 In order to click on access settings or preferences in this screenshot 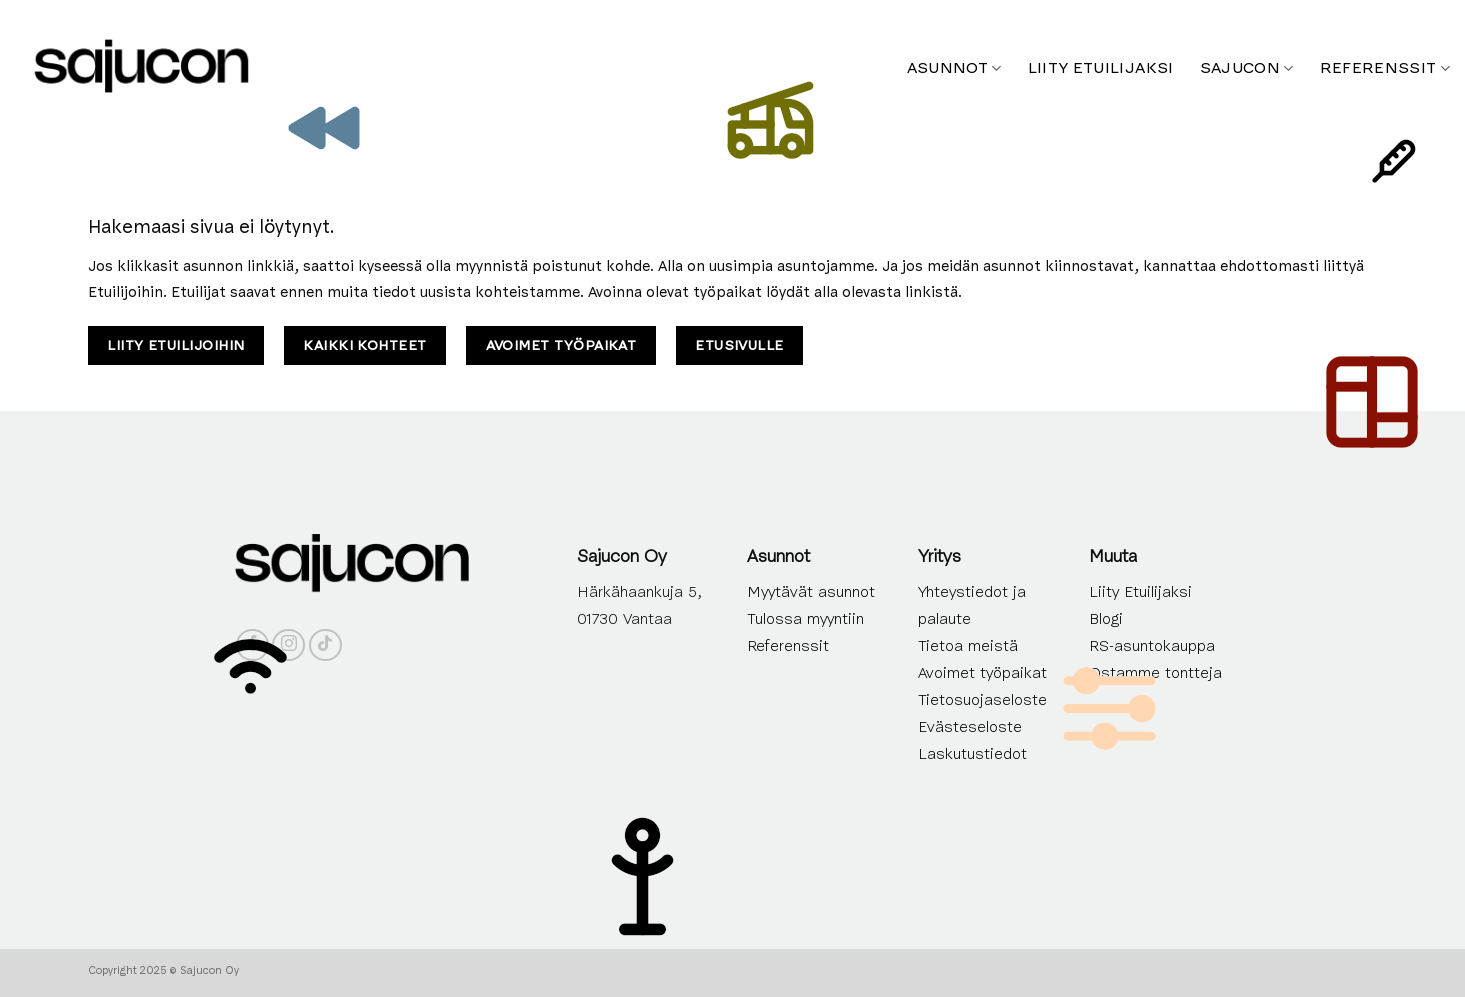, I will do `click(1109, 708)`.